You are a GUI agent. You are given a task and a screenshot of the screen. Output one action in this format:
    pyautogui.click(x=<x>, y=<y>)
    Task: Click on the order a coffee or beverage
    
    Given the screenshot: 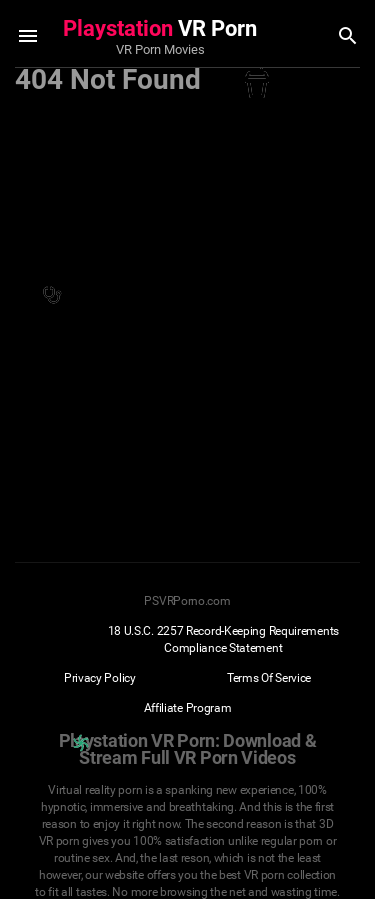 What is the action you would take?
    pyautogui.click(x=257, y=83)
    